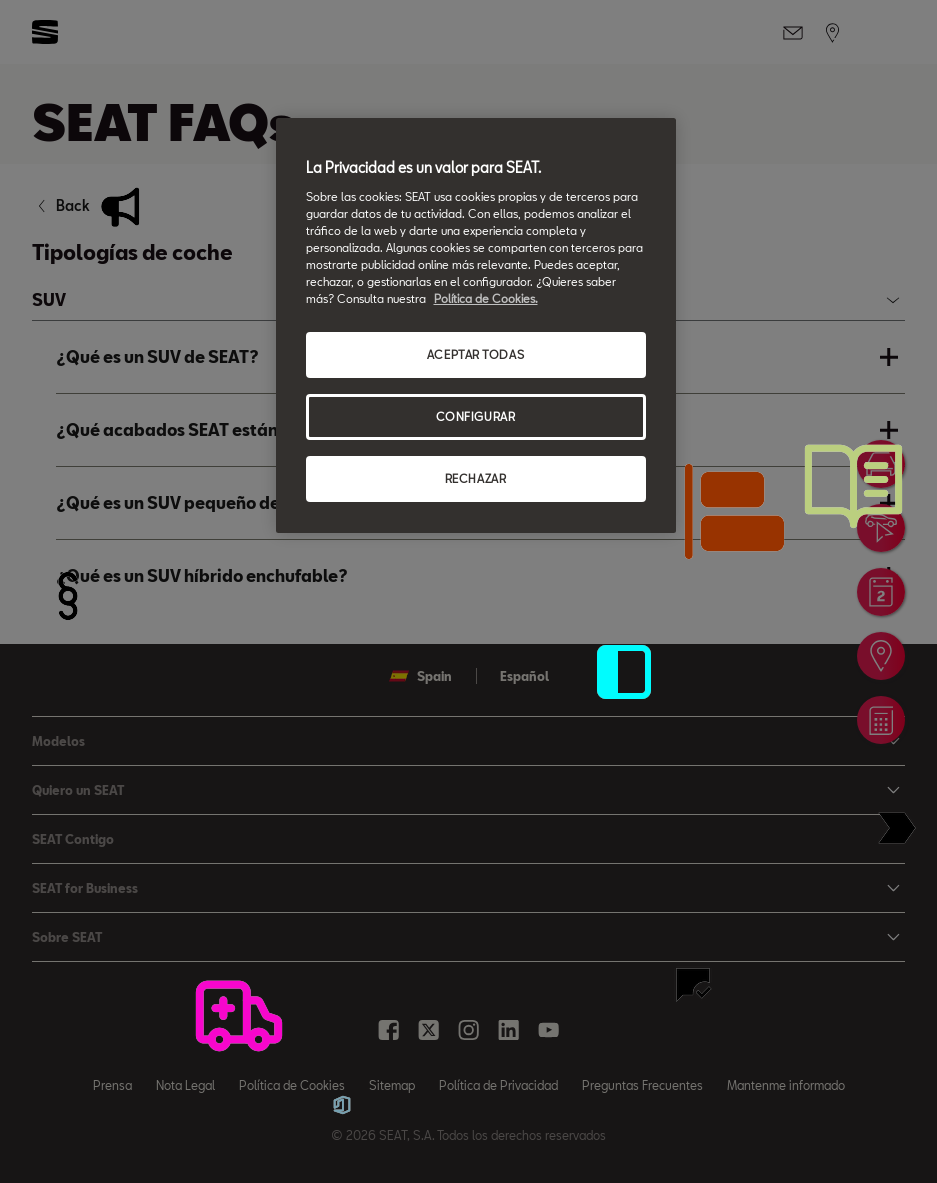 This screenshot has width=937, height=1183. What do you see at coordinates (68, 596) in the screenshot?
I see `indicates a legal or terms section` at bounding box center [68, 596].